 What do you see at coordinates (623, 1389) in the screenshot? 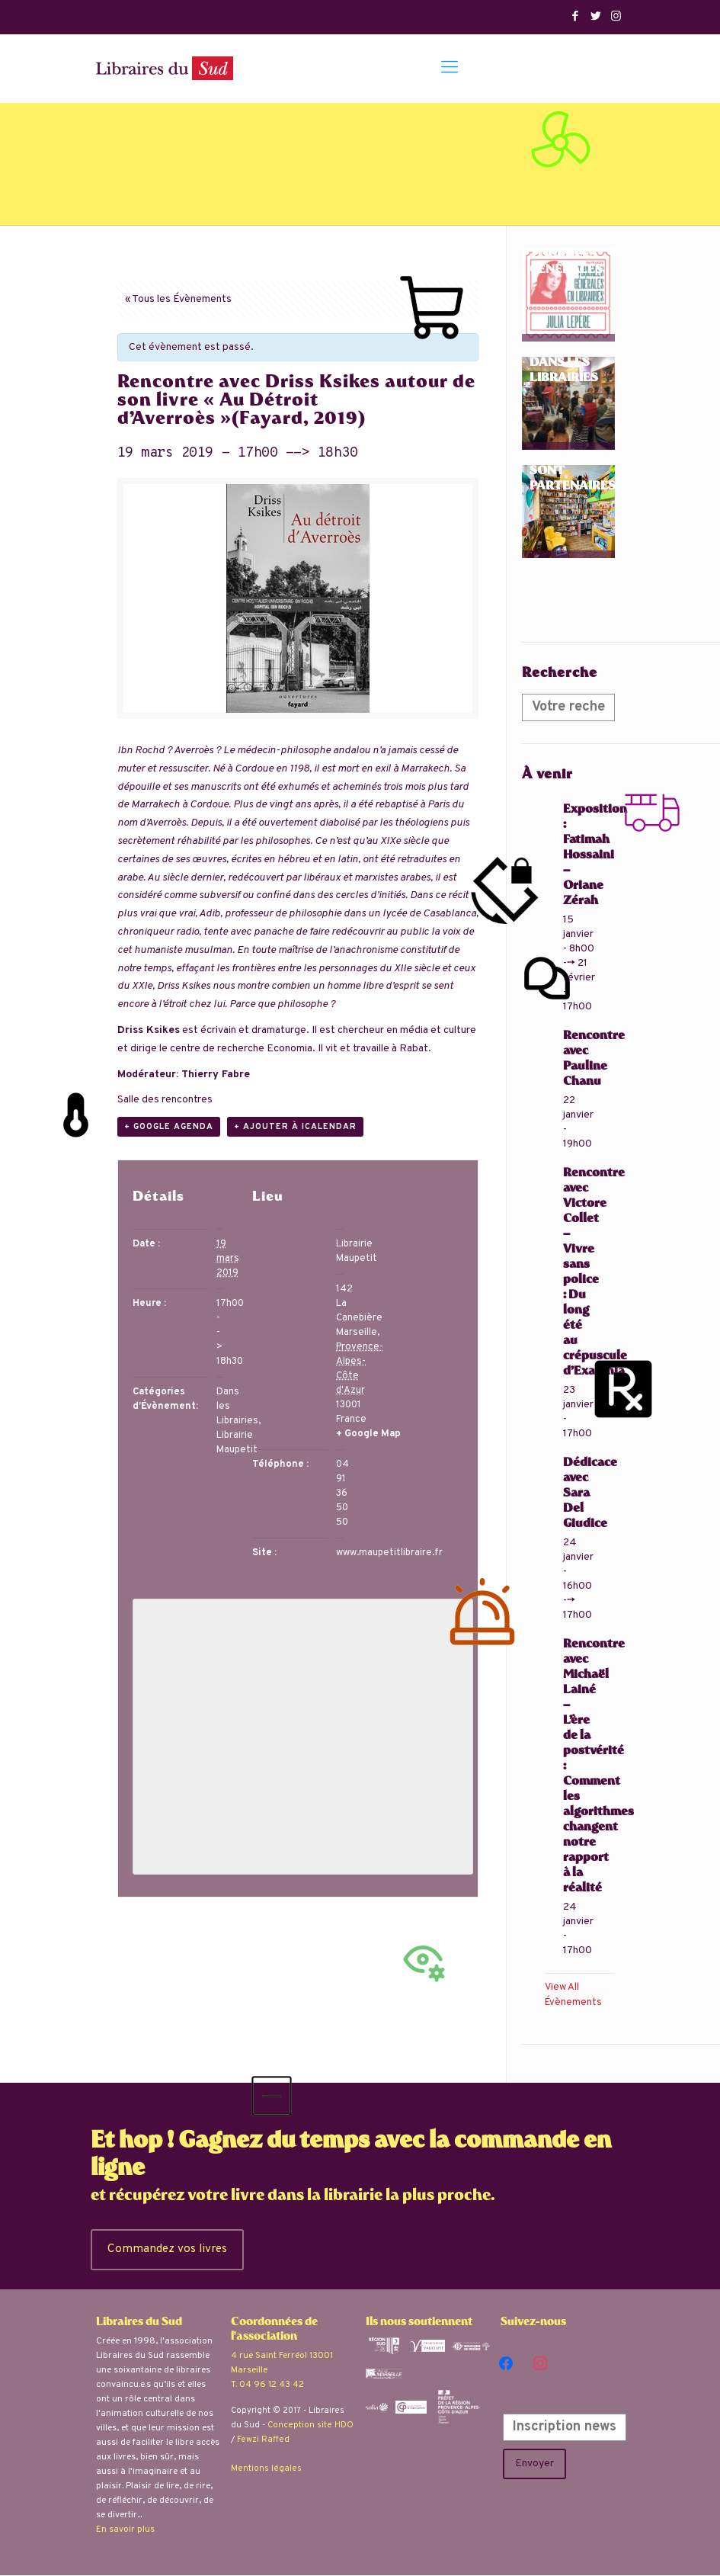
I see `view prescription details` at bounding box center [623, 1389].